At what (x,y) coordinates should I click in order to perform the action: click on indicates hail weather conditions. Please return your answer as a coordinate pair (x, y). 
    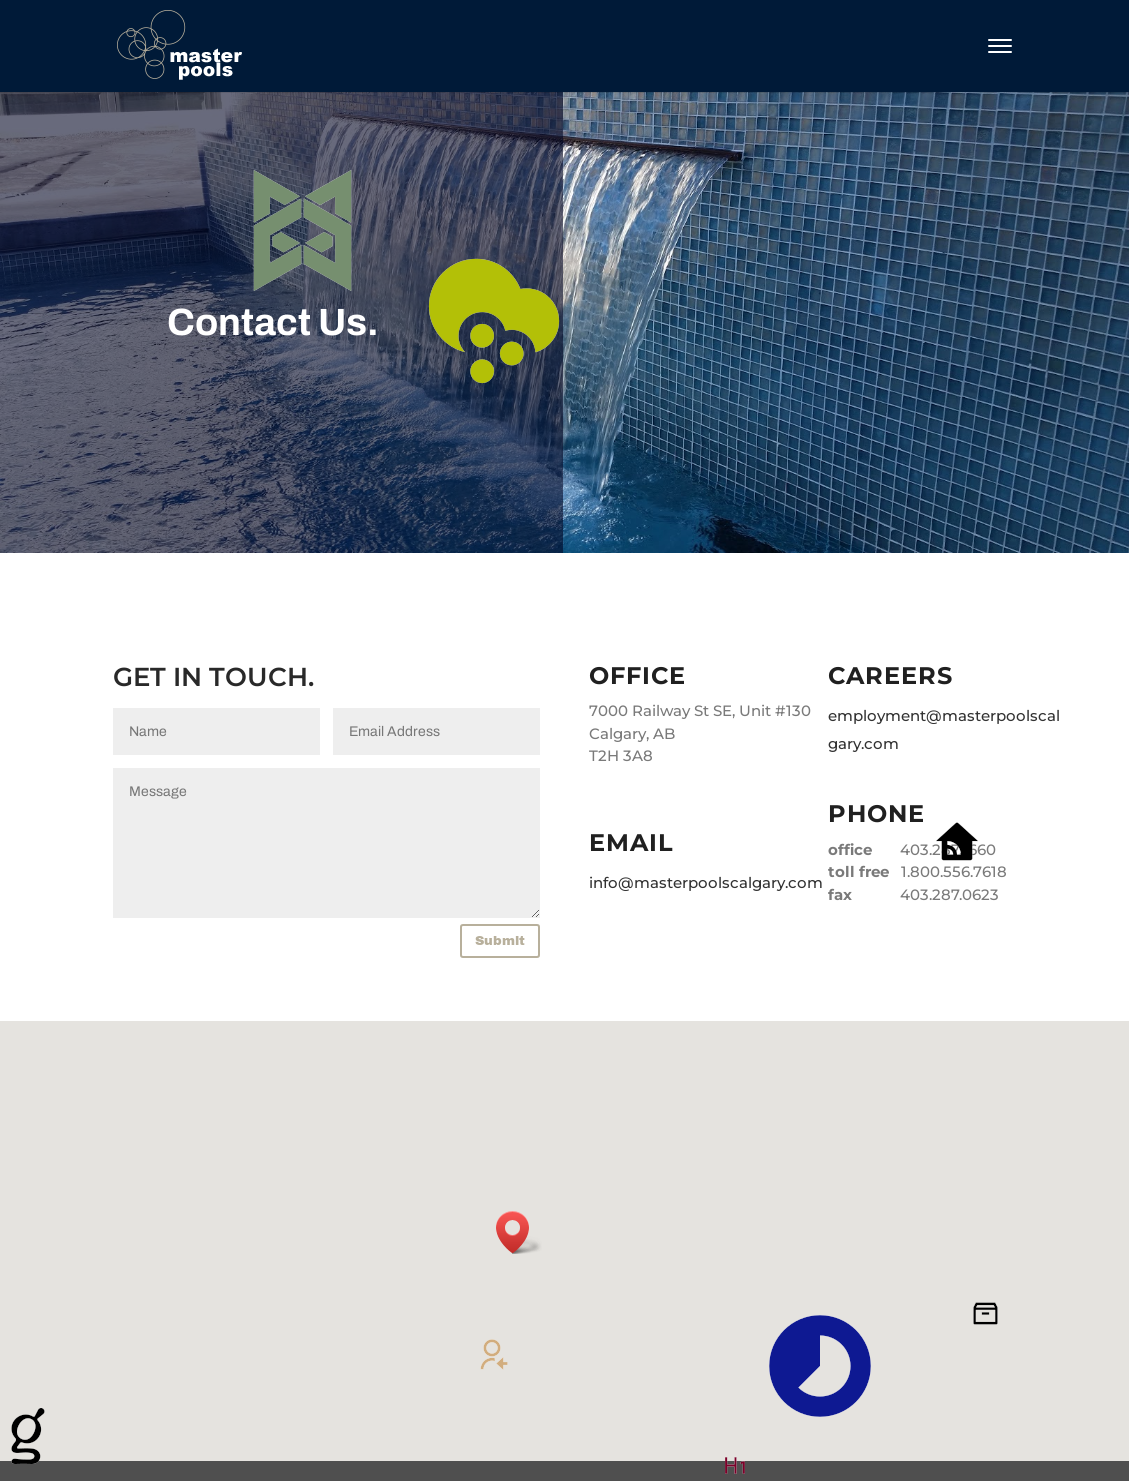
    Looking at the image, I should click on (494, 318).